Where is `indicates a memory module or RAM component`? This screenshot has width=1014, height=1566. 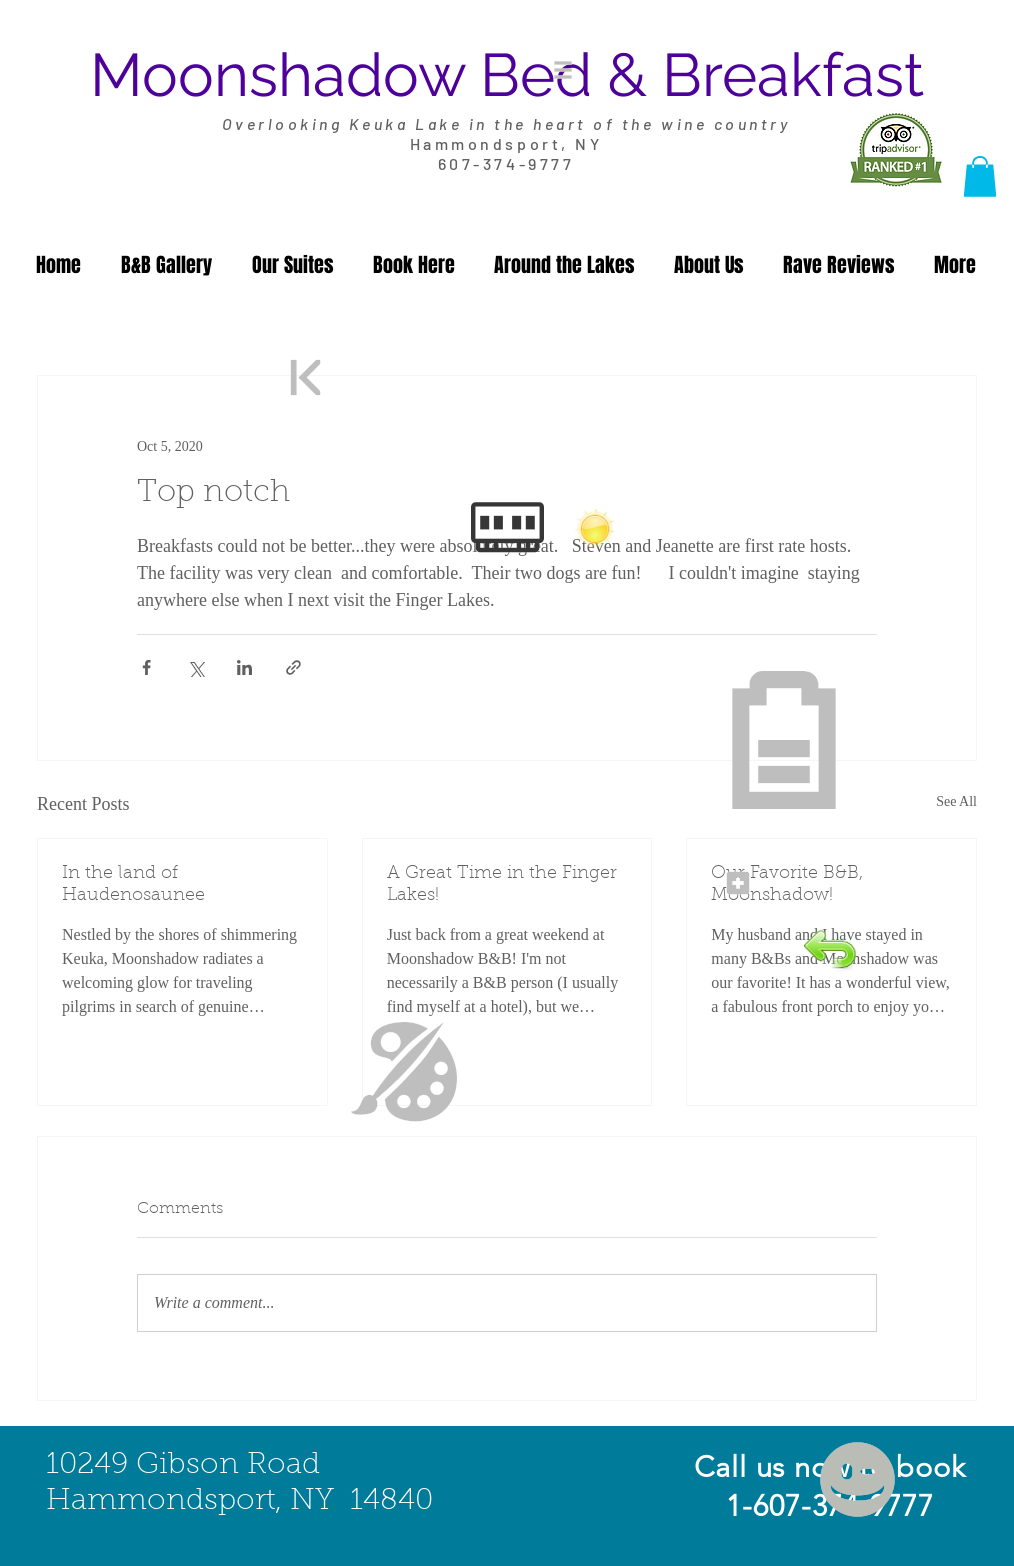
indicates a memory module or RAM component is located at coordinates (507, 529).